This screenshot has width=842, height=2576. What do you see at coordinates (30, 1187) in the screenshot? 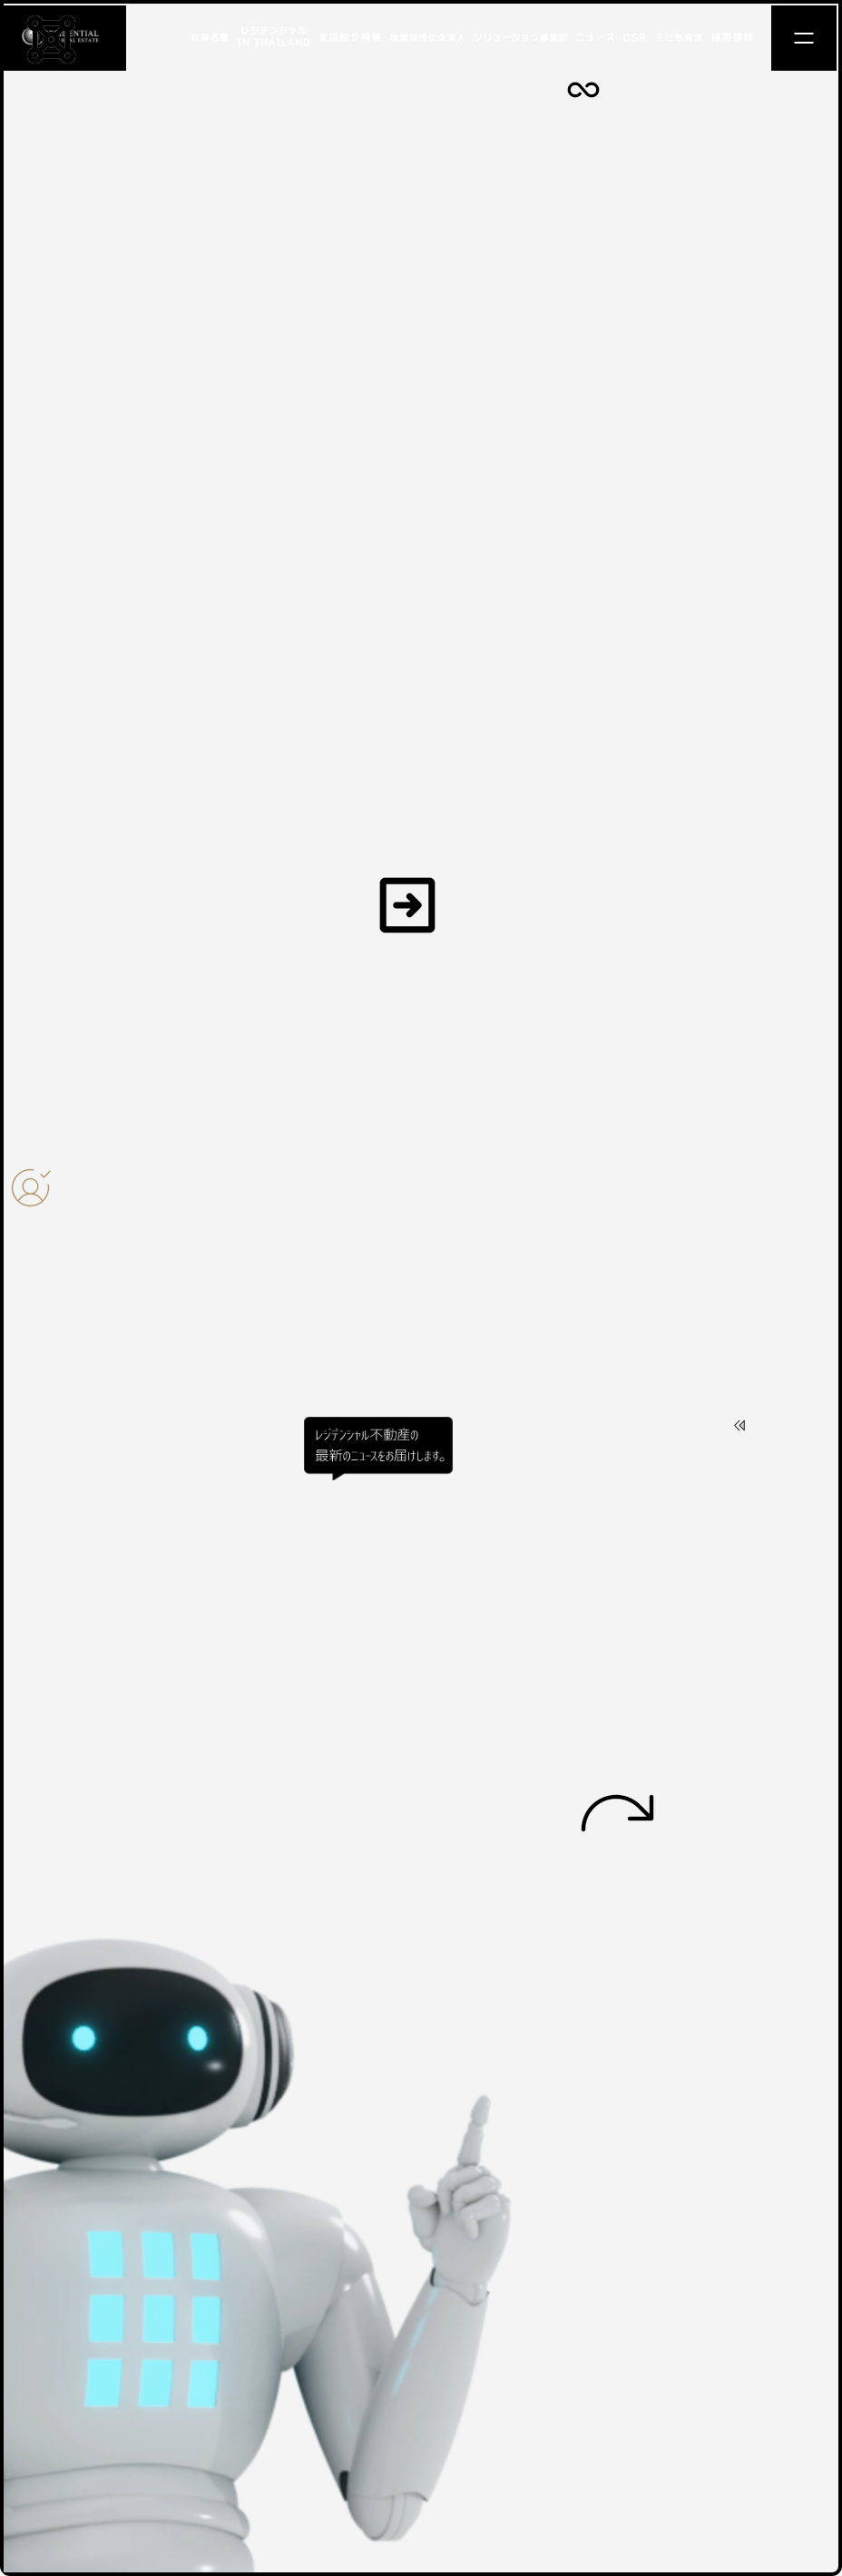
I see `verified user account` at bounding box center [30, 1187].